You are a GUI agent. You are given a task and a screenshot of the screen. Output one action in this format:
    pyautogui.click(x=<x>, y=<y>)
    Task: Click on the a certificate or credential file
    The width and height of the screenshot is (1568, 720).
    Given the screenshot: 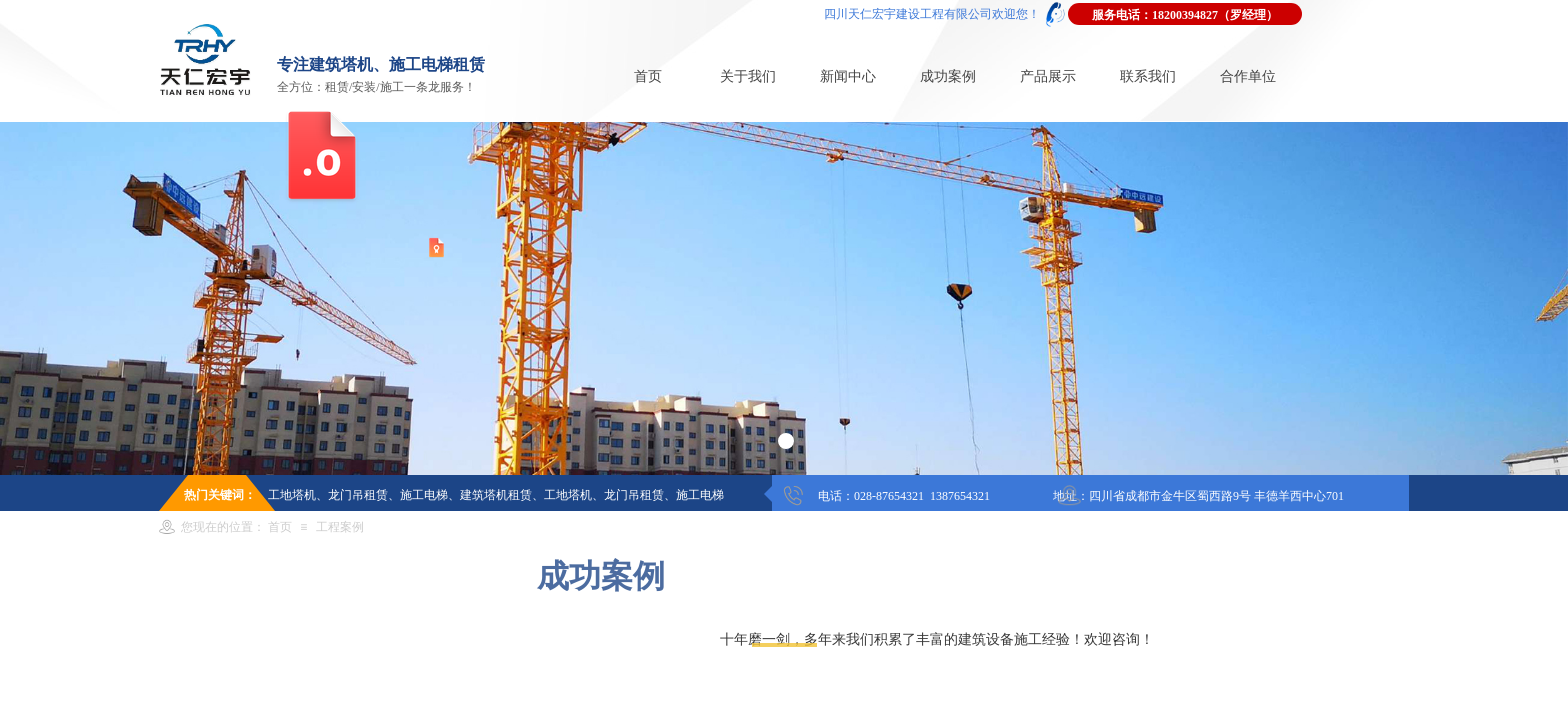 What is the action you would take?
    pyautogui.click(x=436, y=247)
    